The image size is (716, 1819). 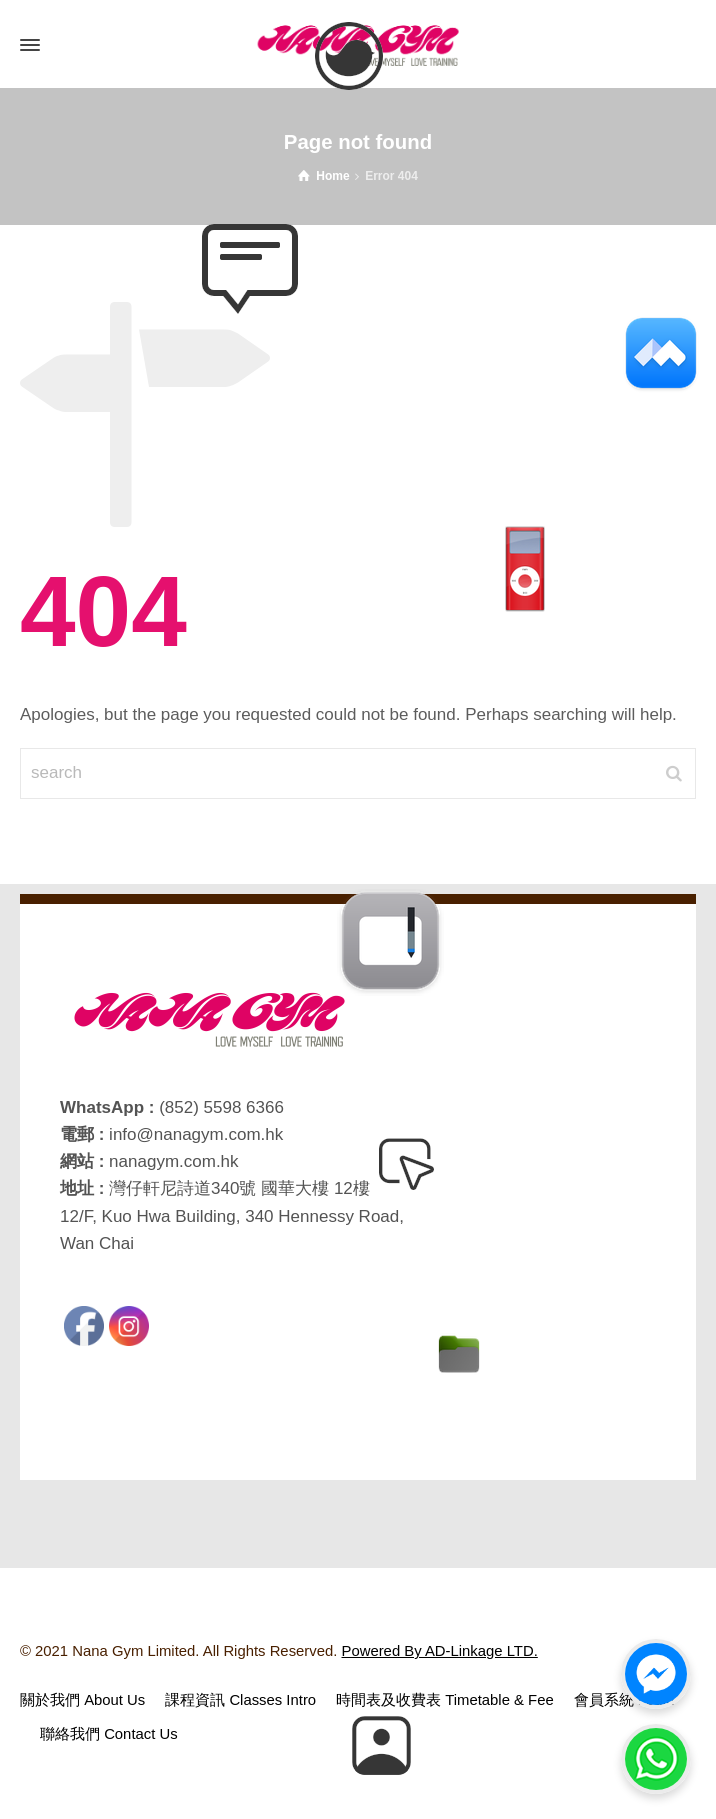 I want to click on folder ready to accept dragged files, so click(x=459, y=1354).